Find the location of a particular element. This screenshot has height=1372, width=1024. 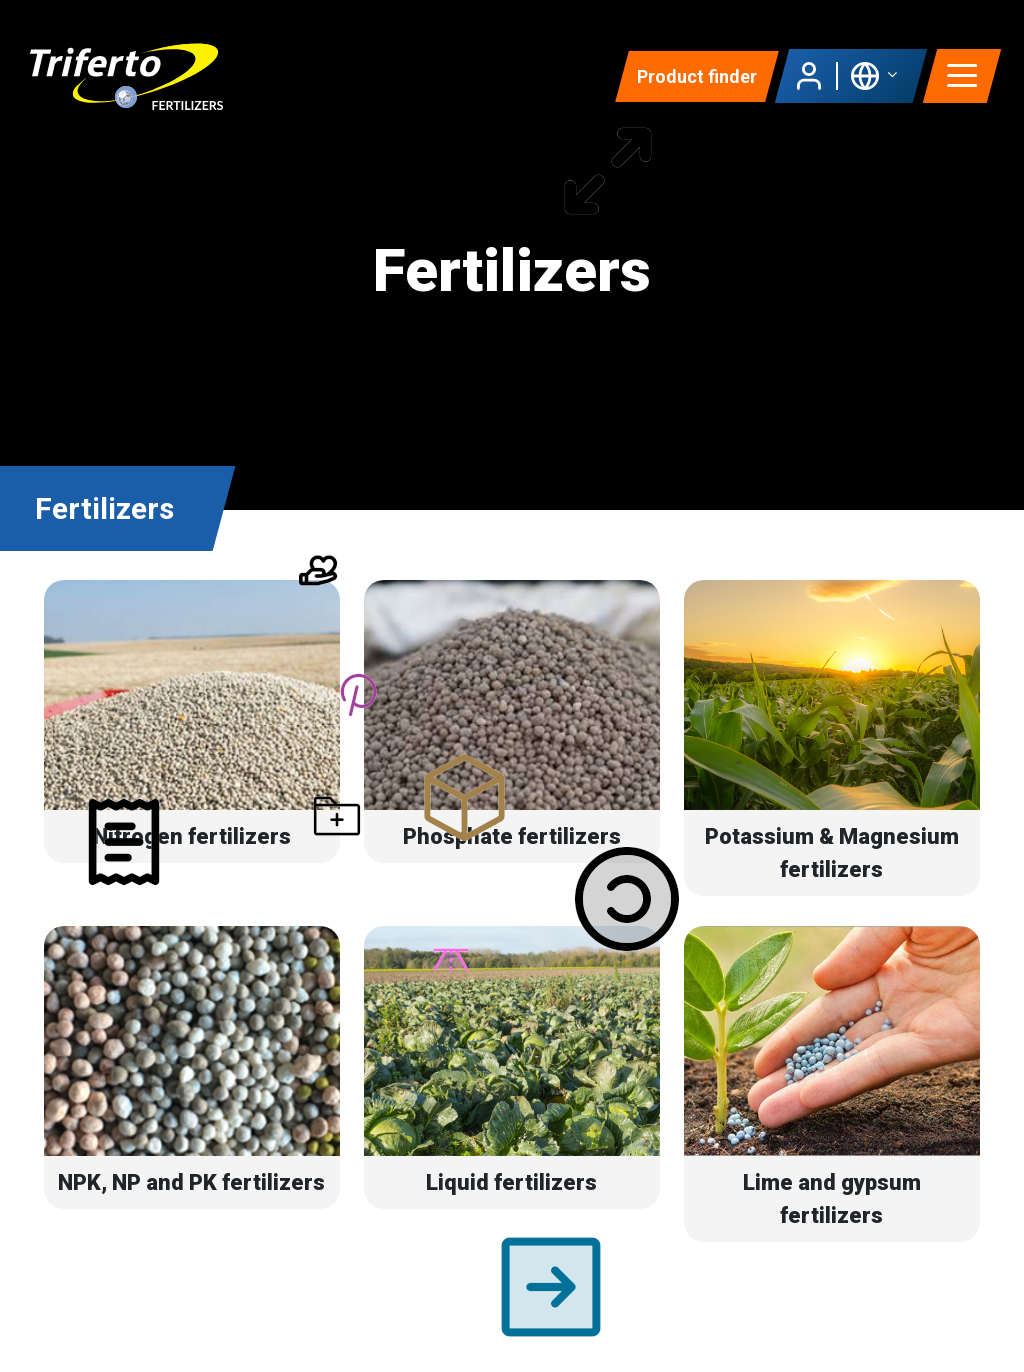

create a new folder is located at coordinates (337, 816).